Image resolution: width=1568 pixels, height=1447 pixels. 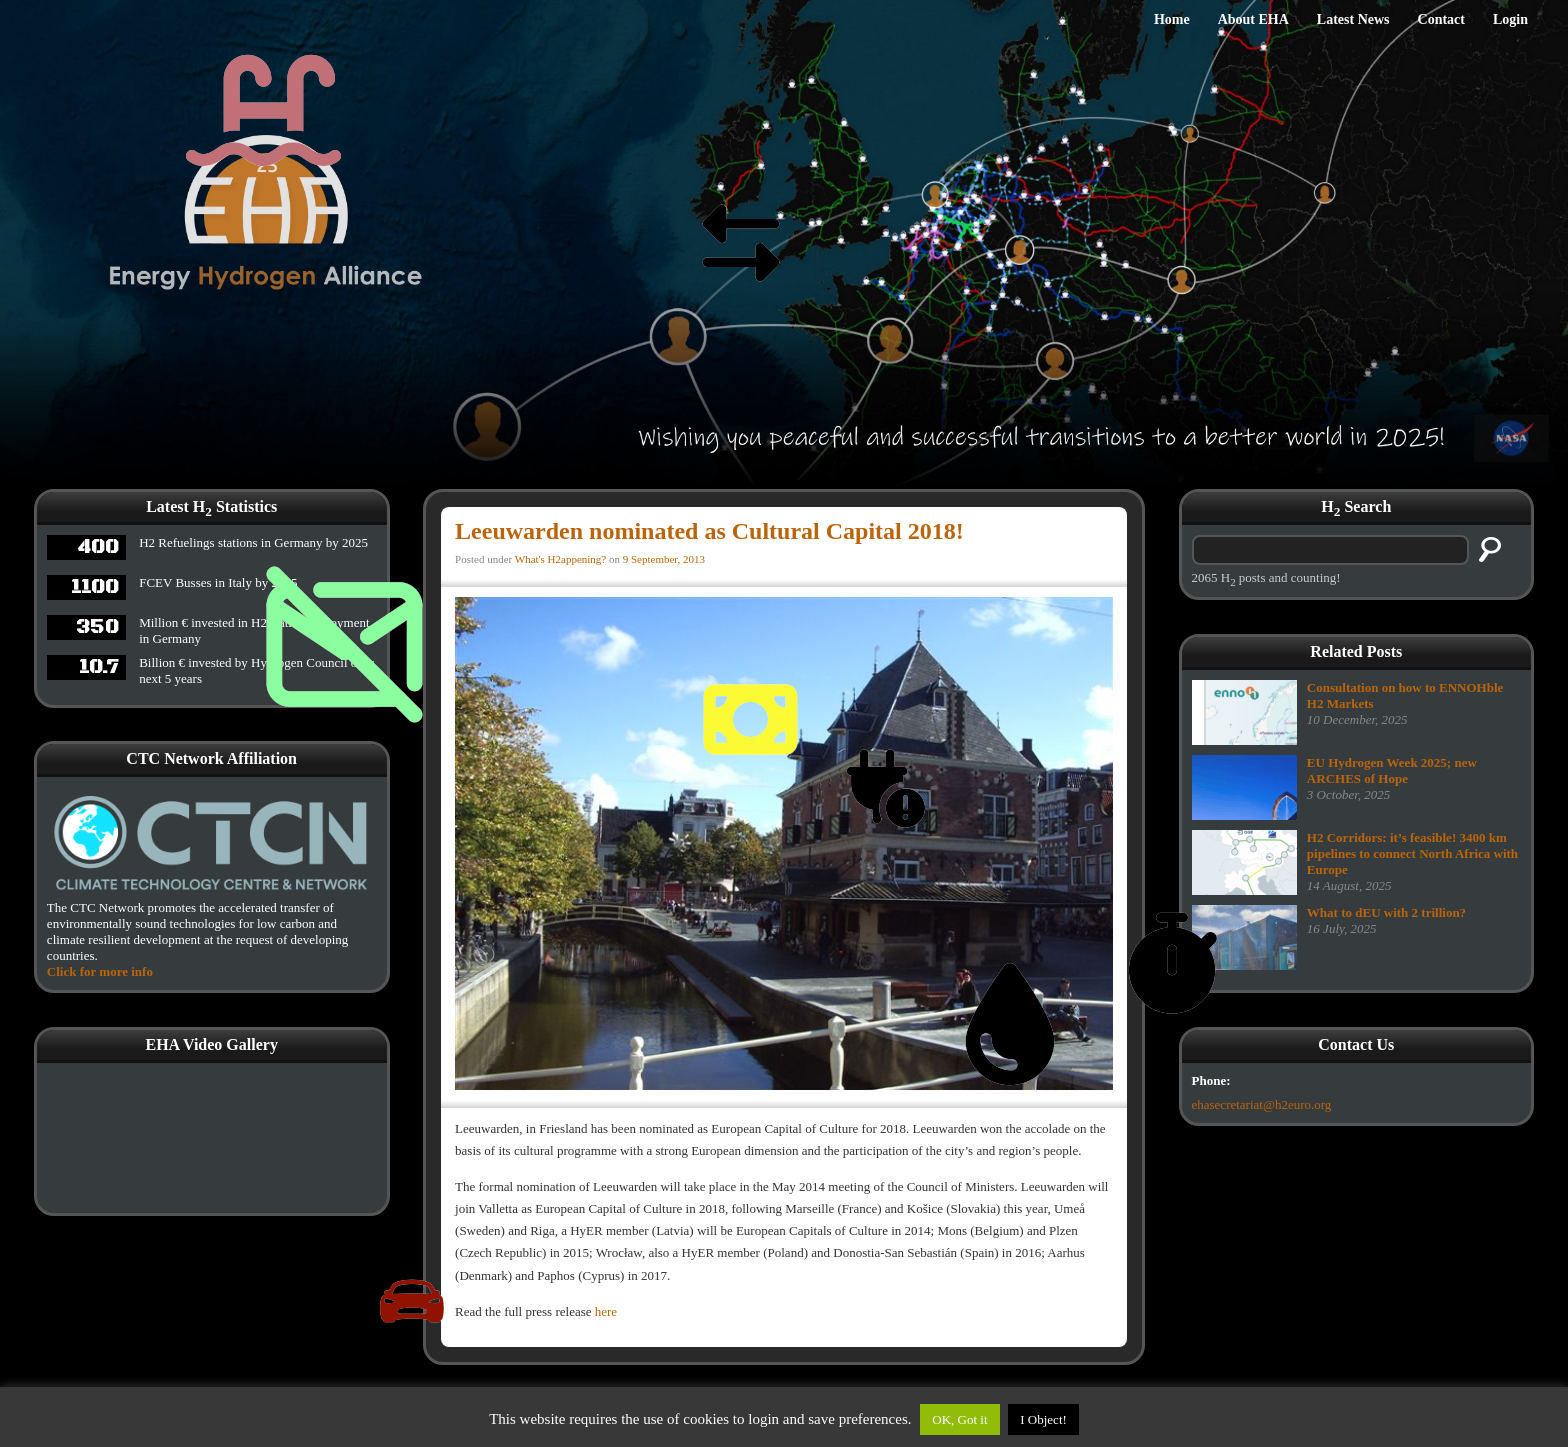 I want to click on adjust color or tint settings, so click(x=1010, y=1026).